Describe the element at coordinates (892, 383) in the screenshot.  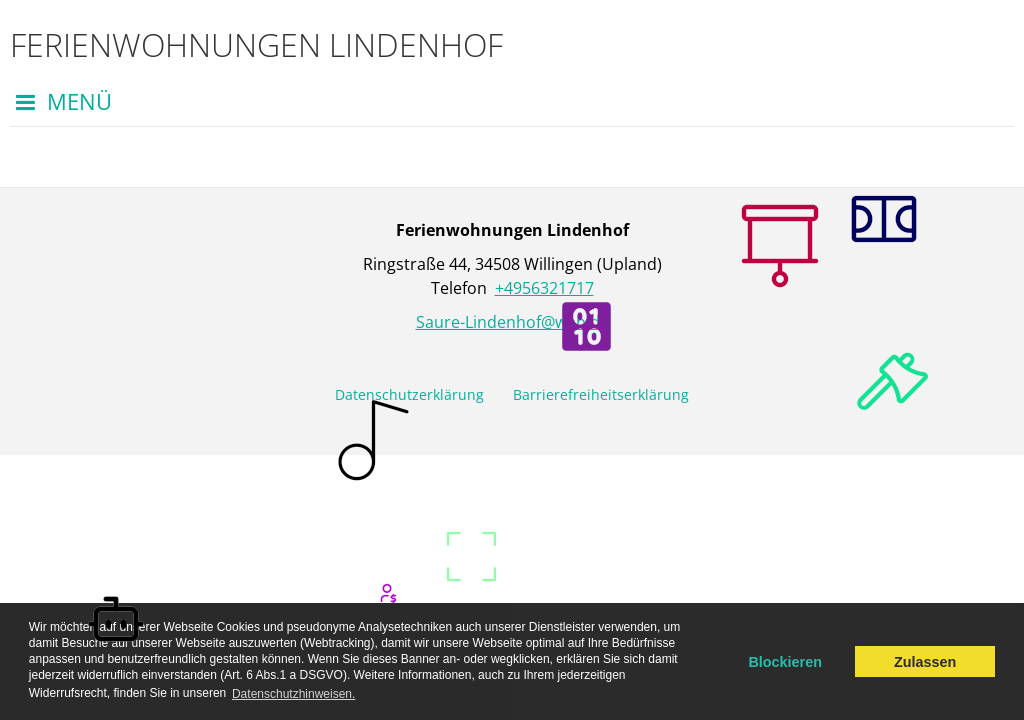
I see `tool or equipment category` at that location.